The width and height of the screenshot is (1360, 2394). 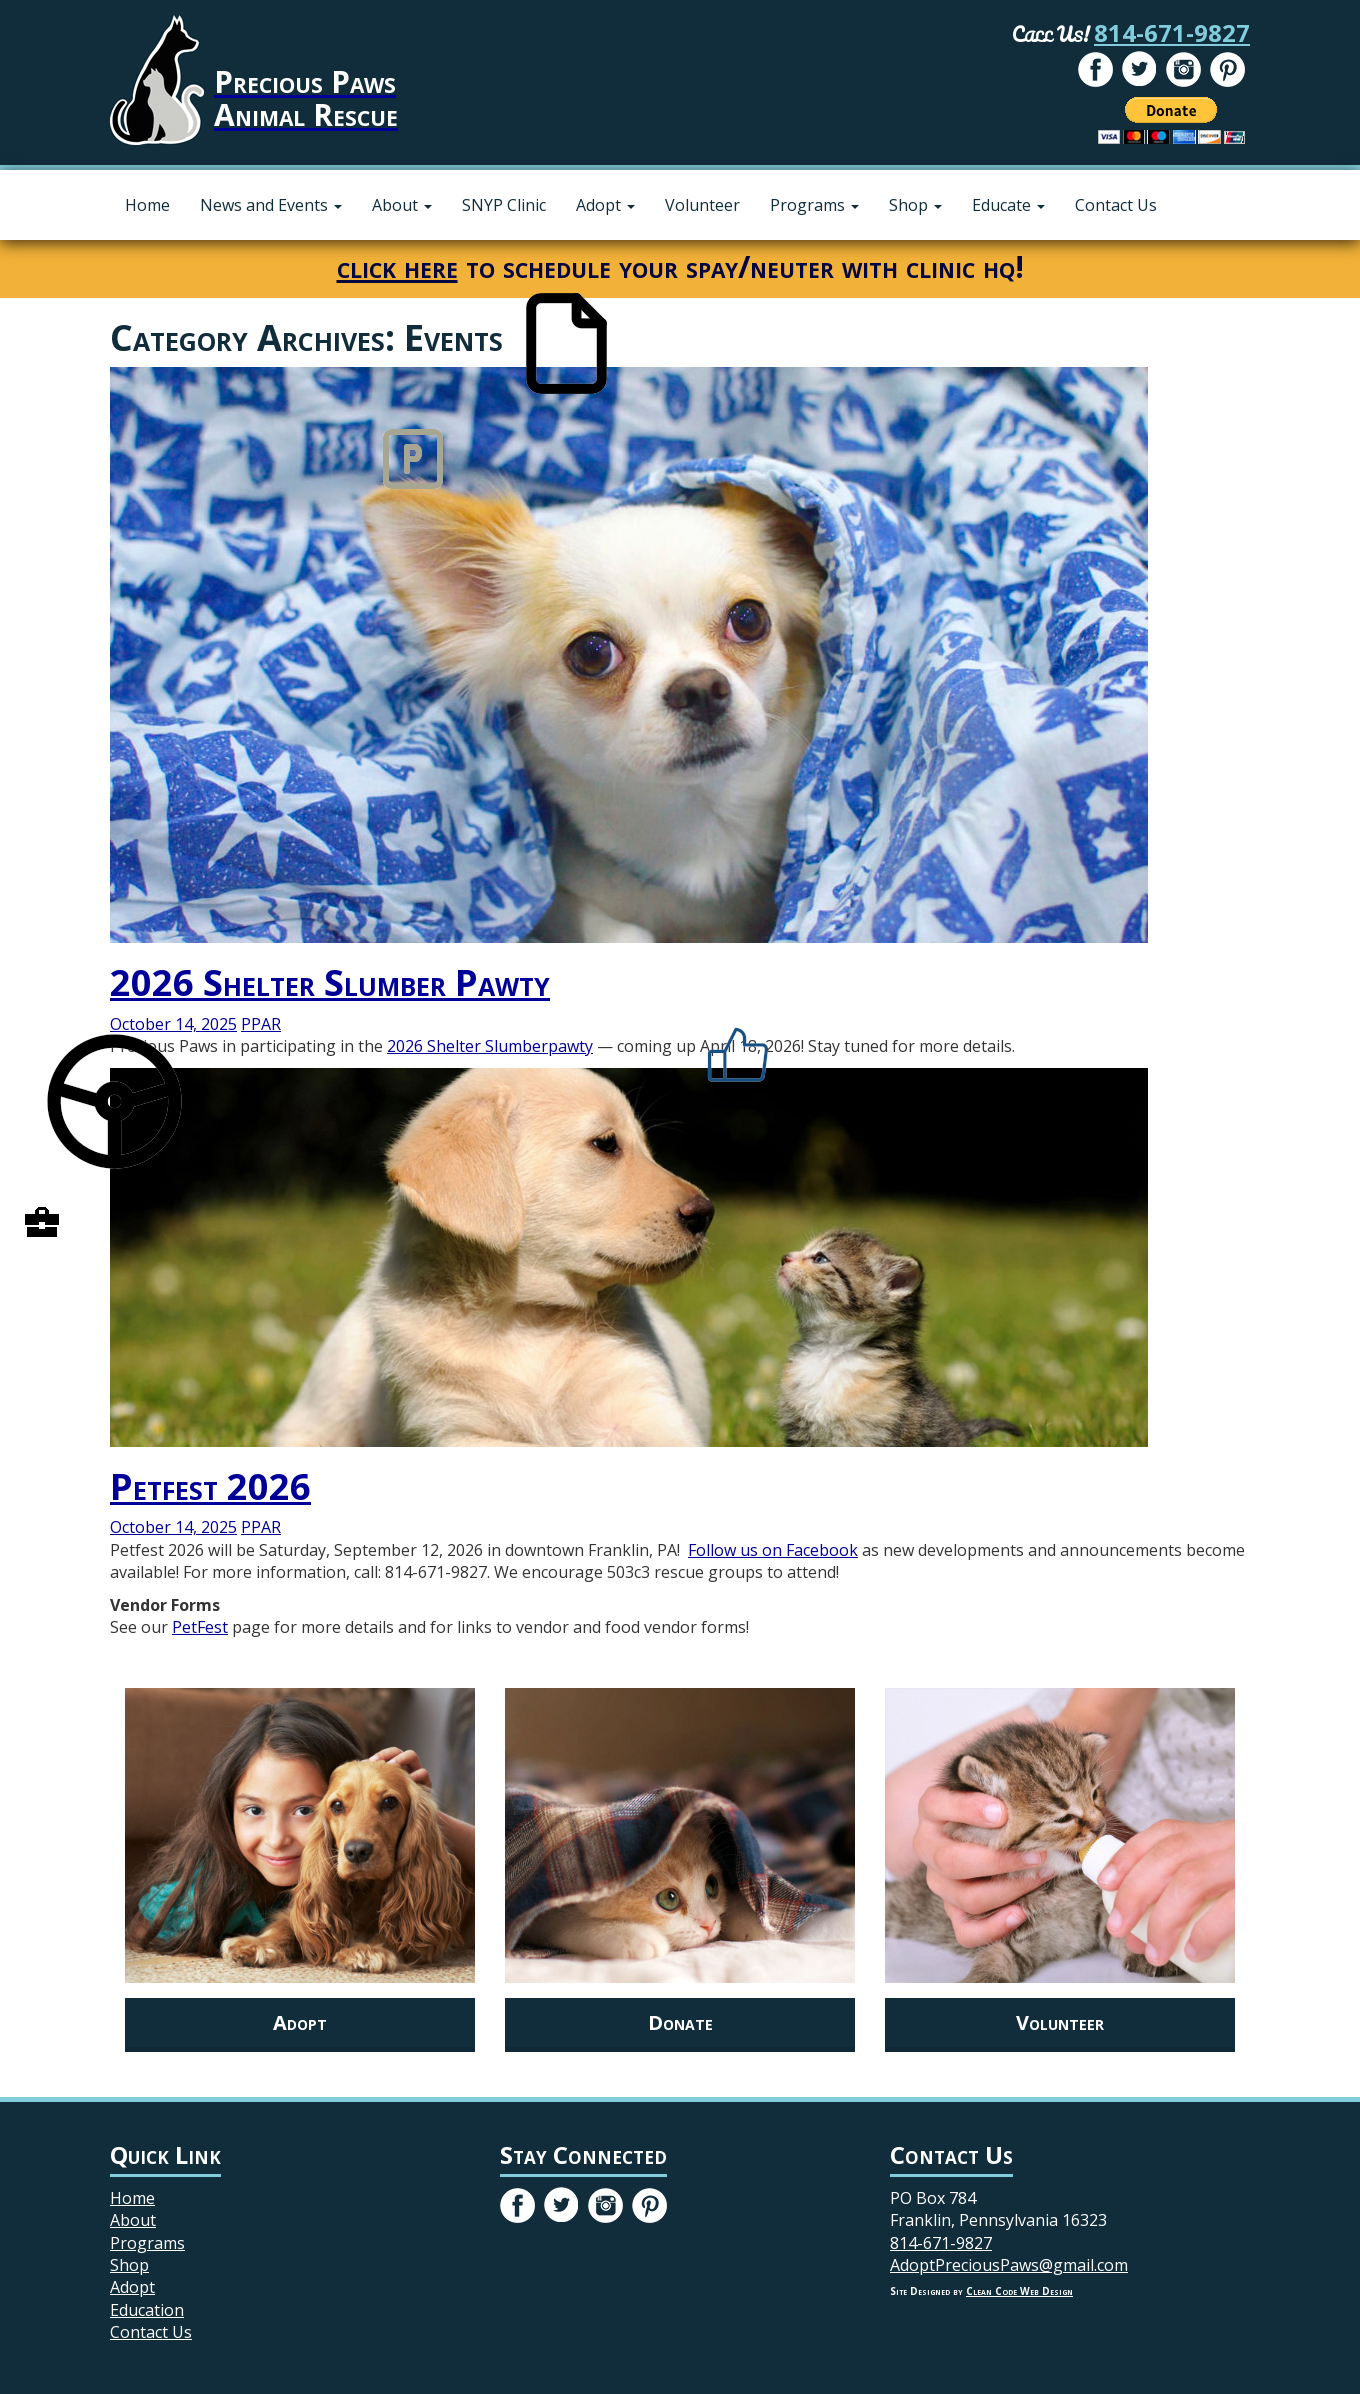 What do you see at coordinates (738, 1058) in the screenshot?
I see `like or approve content` at bounding box center [738, 1058].